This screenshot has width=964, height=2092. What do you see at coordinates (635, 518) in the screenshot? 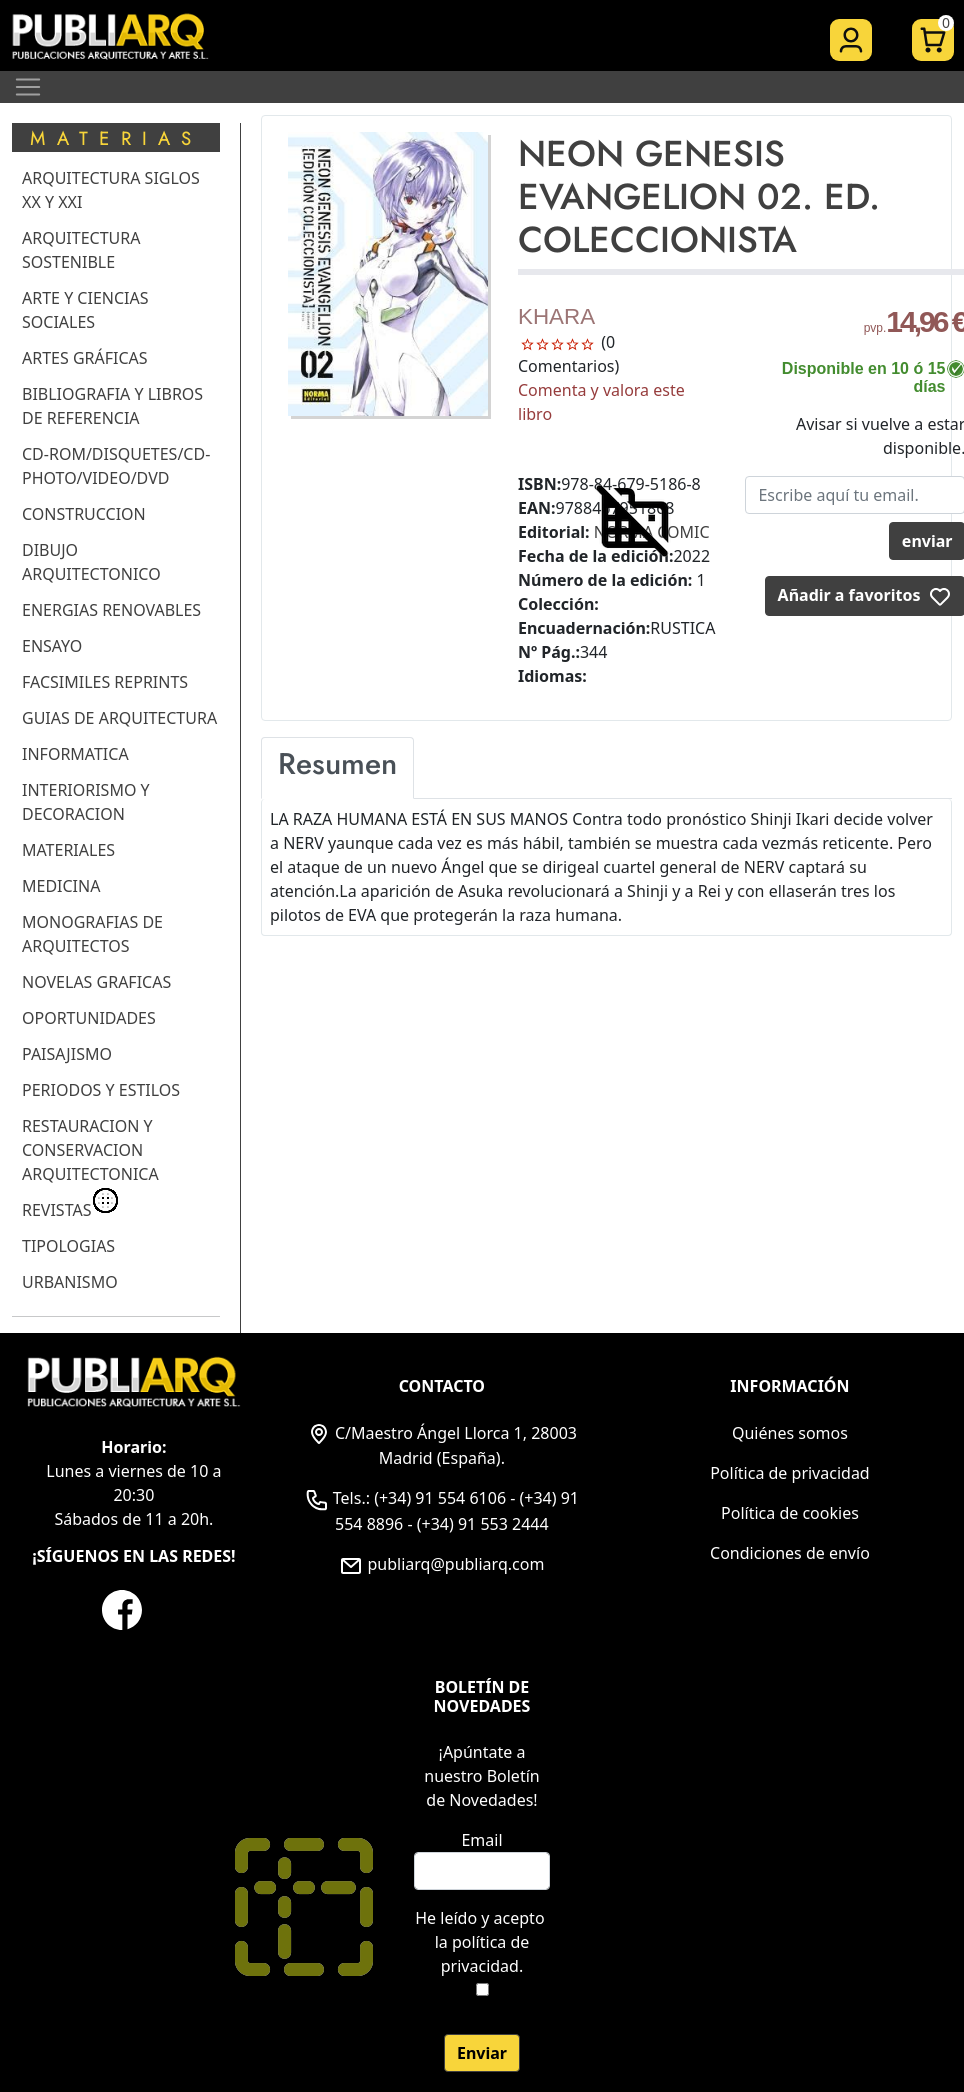
I see `indicates a website or domain is unavailable` at bounding box center [635, 518].